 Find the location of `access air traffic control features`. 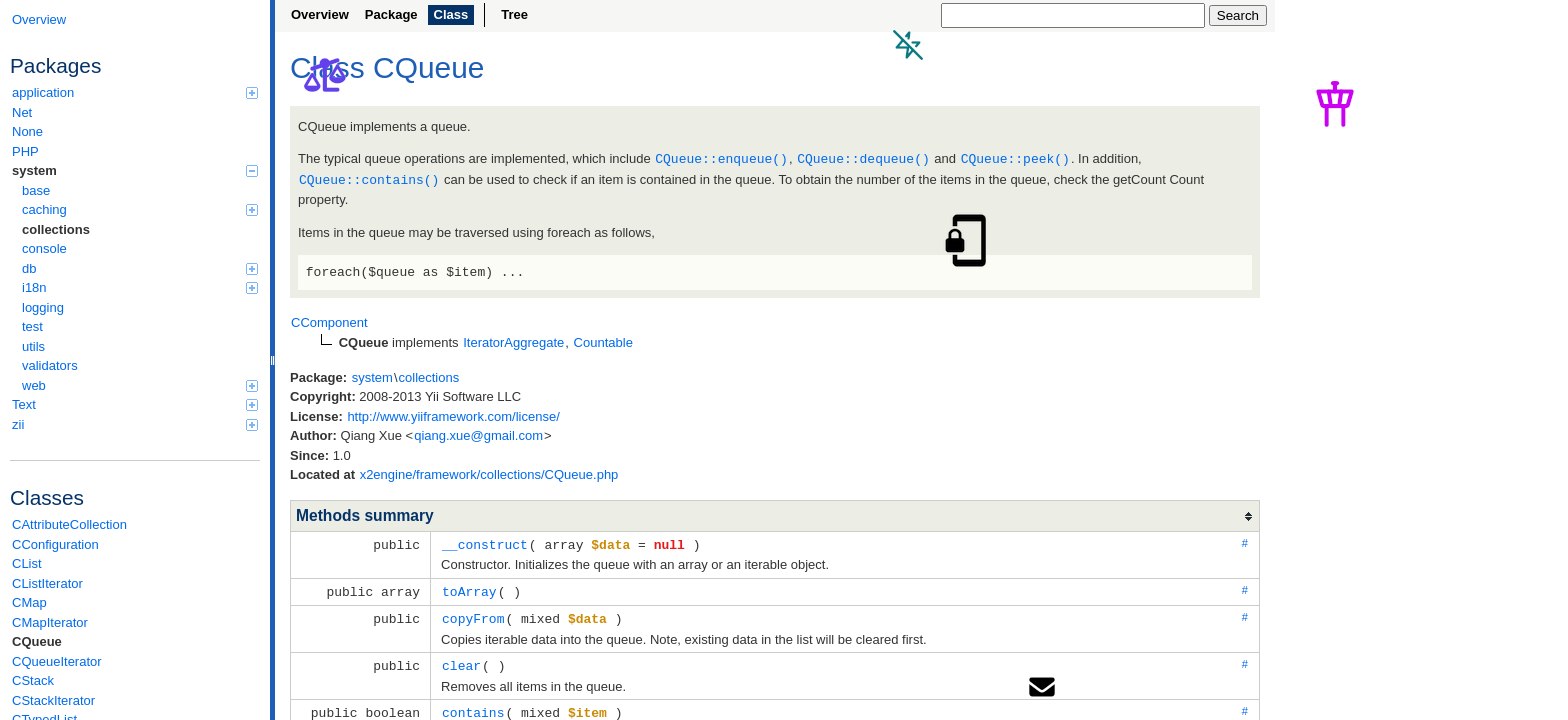

access air traffic control features is located at coordinates (1335, 104).